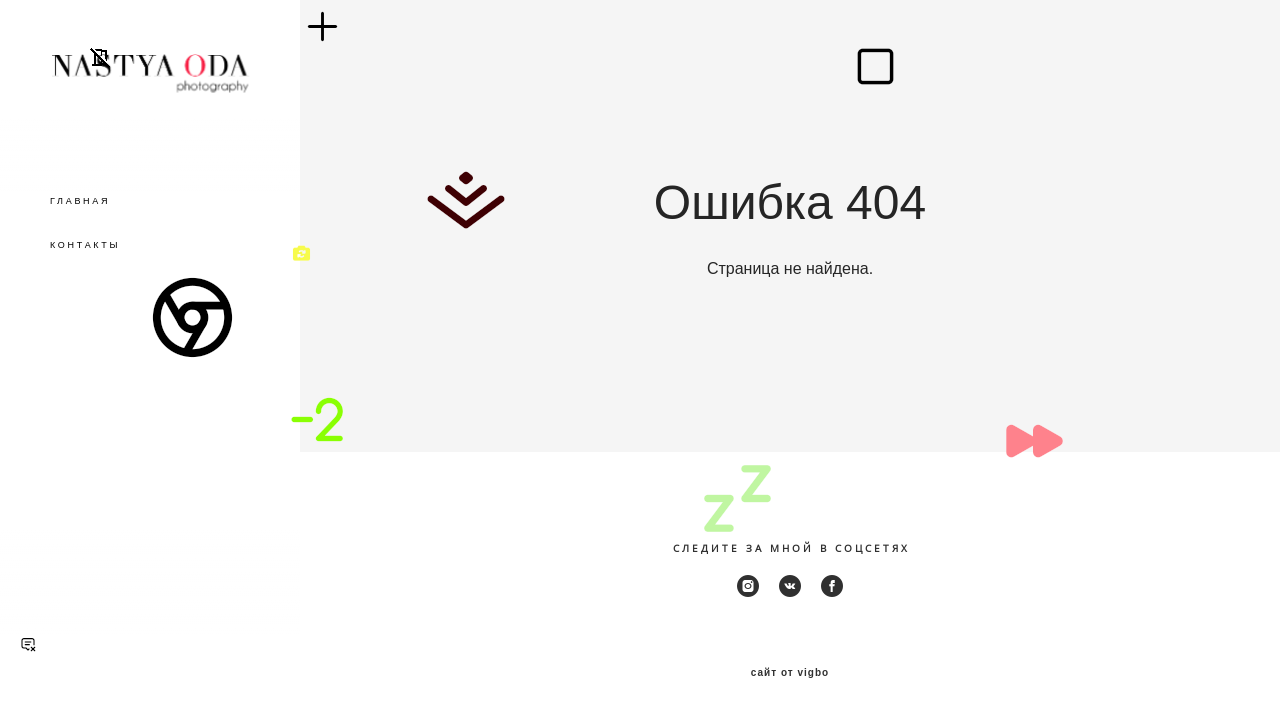 The height and width of the screenshot is (720, 1280). What do you see at coordinates (192, 317) in the screenshot?
I see `open link in Google Chrome` at bounding box center [192, 317].